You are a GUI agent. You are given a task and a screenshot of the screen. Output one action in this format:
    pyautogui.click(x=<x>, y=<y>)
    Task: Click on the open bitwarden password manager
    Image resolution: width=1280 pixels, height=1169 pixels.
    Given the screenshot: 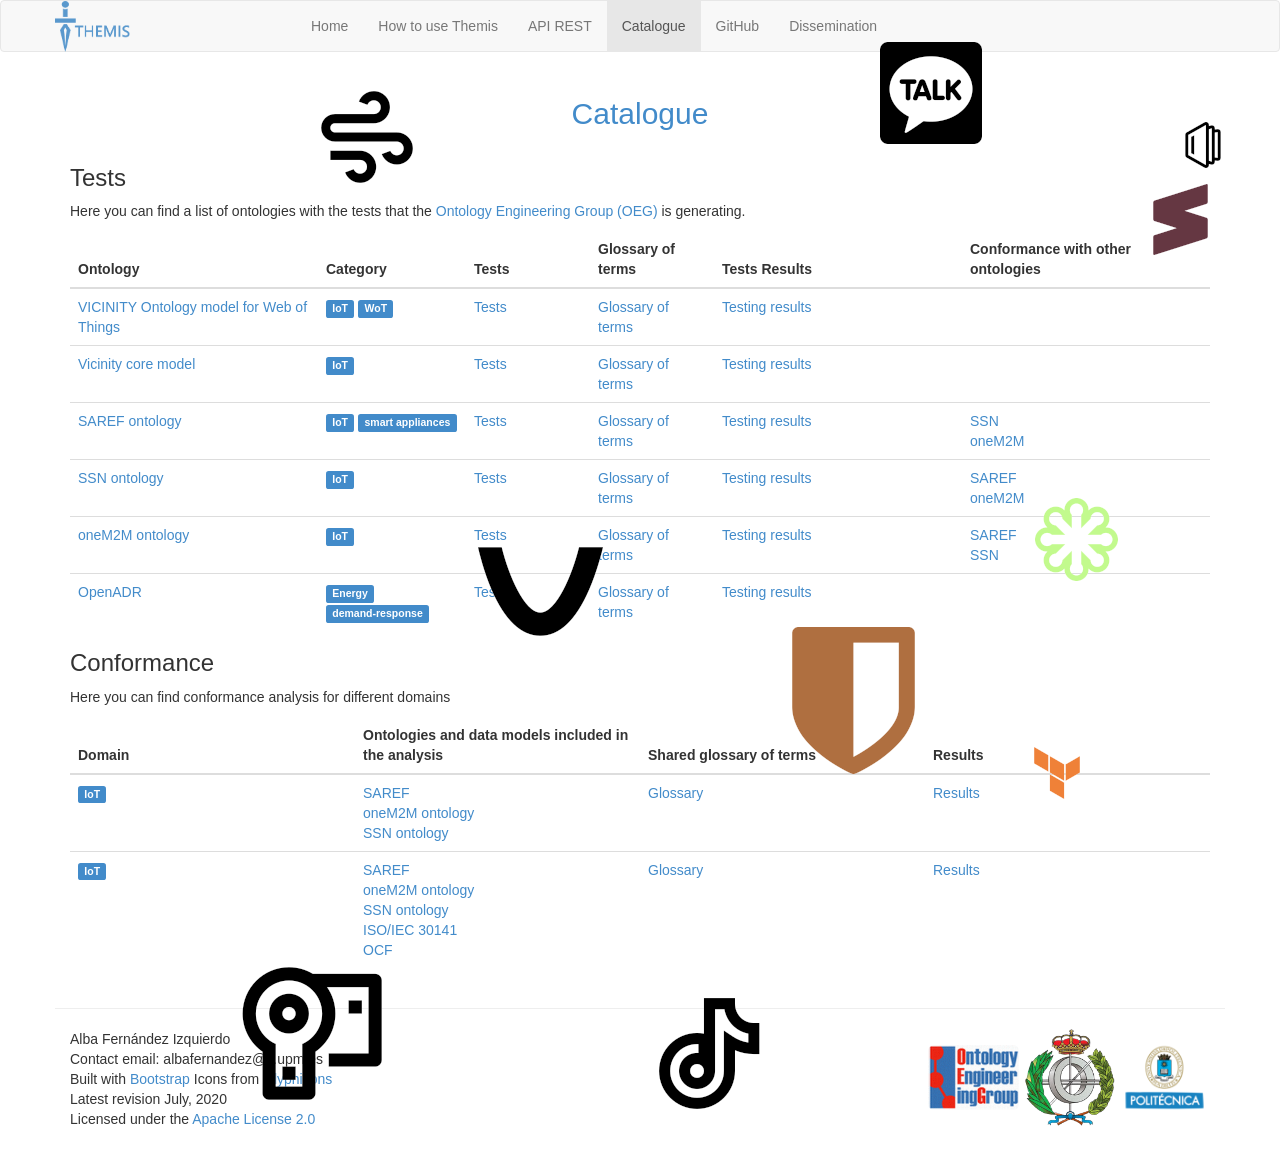 What is the action you would take?
    pyautogui.click(x=853, y=700)
    